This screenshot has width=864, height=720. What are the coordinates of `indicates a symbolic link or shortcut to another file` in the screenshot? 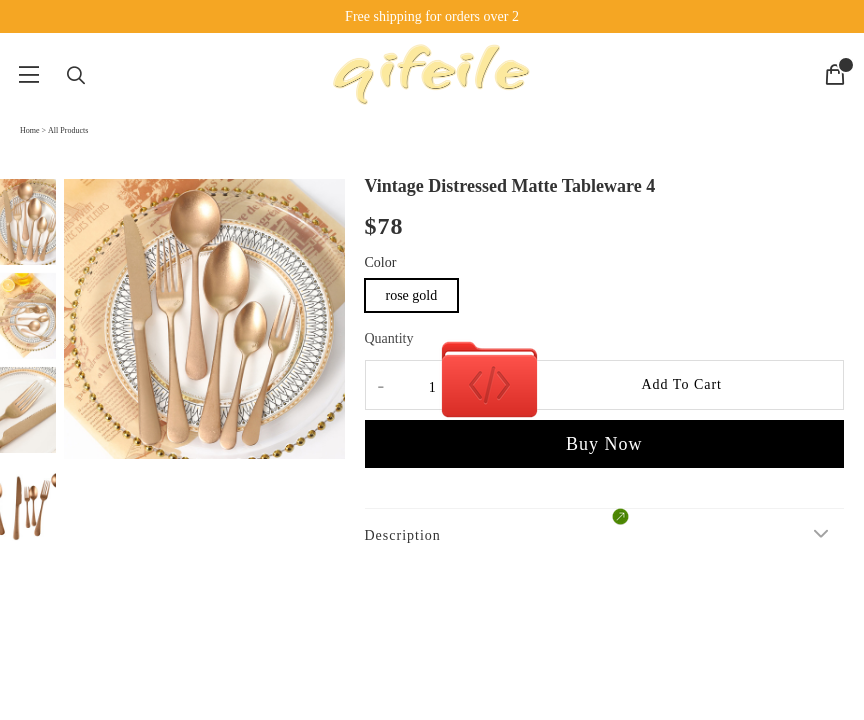 It's located at (620, 516).